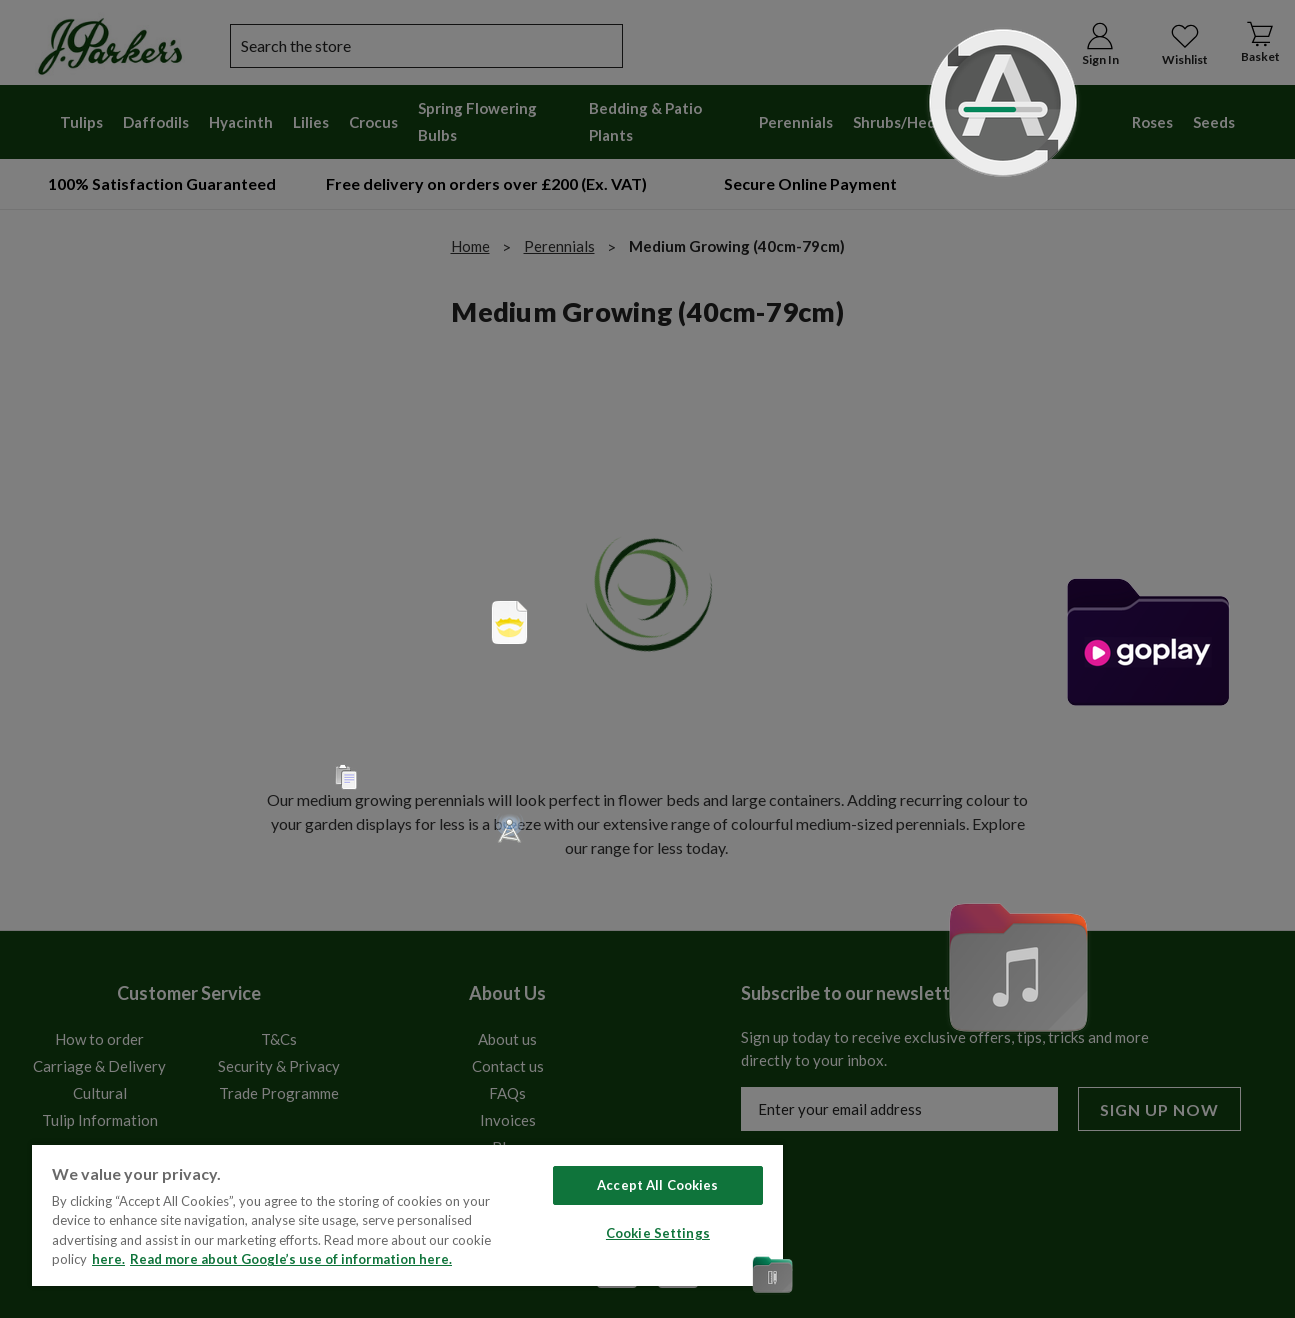 This screenshot has width=1295, height=1318. What do you see at coordinates (1003, 103) in the screenshot?
I see `check for available software updates` at bounding box center [1003, 103].